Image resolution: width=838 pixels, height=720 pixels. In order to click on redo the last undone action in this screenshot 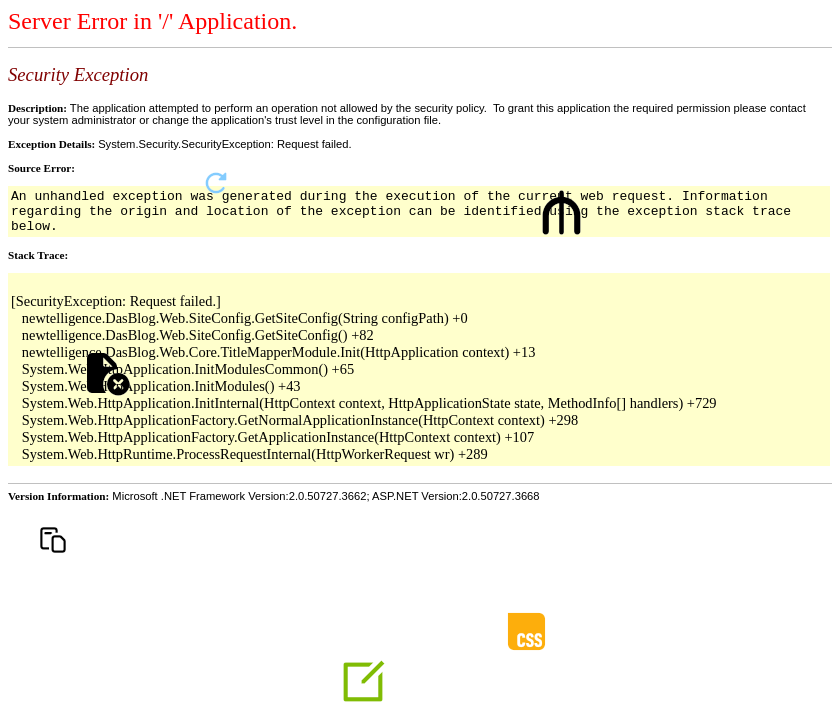, I will do `click(216, 183)`.